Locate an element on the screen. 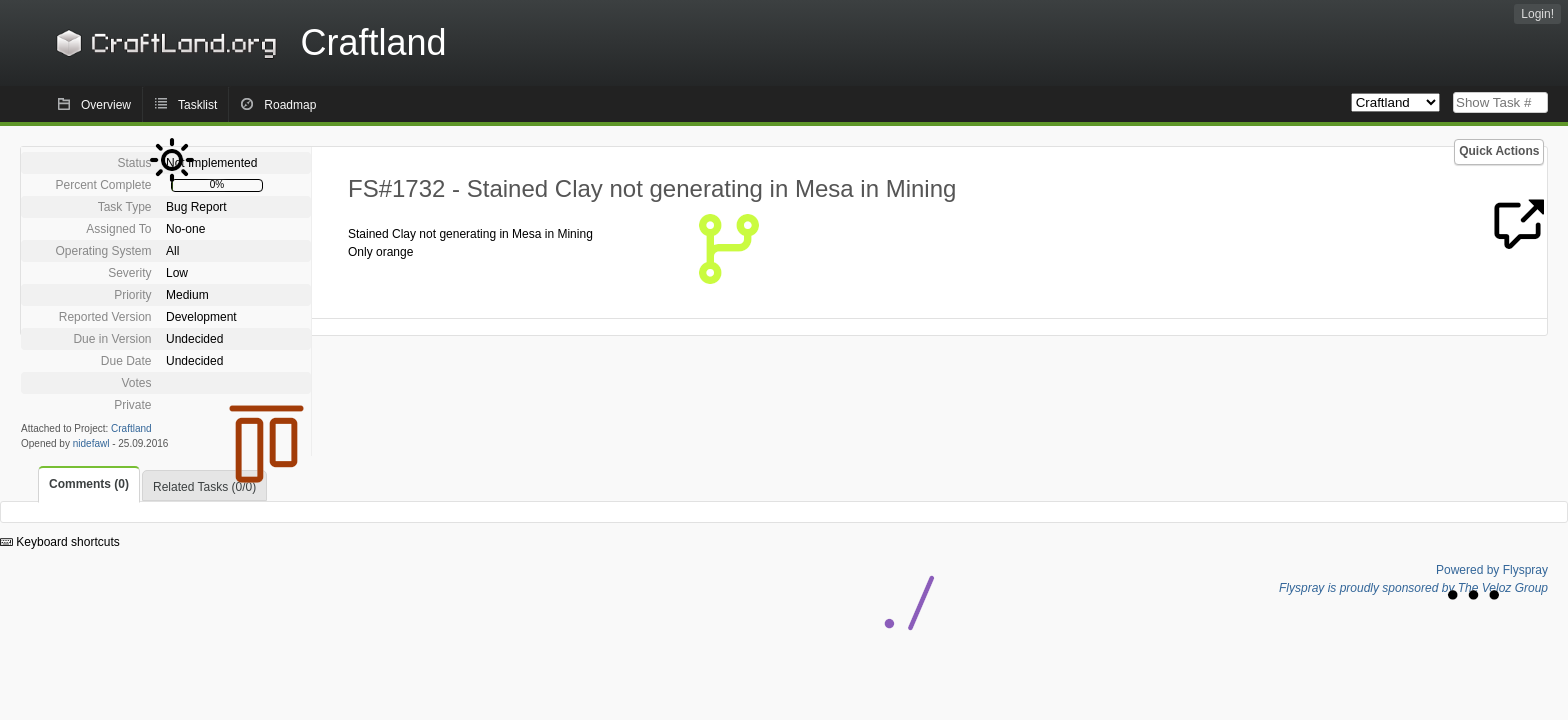 The image size is (1568, 720). view cross-referenced issues or pull requests is located at coordinates (1517, 222).